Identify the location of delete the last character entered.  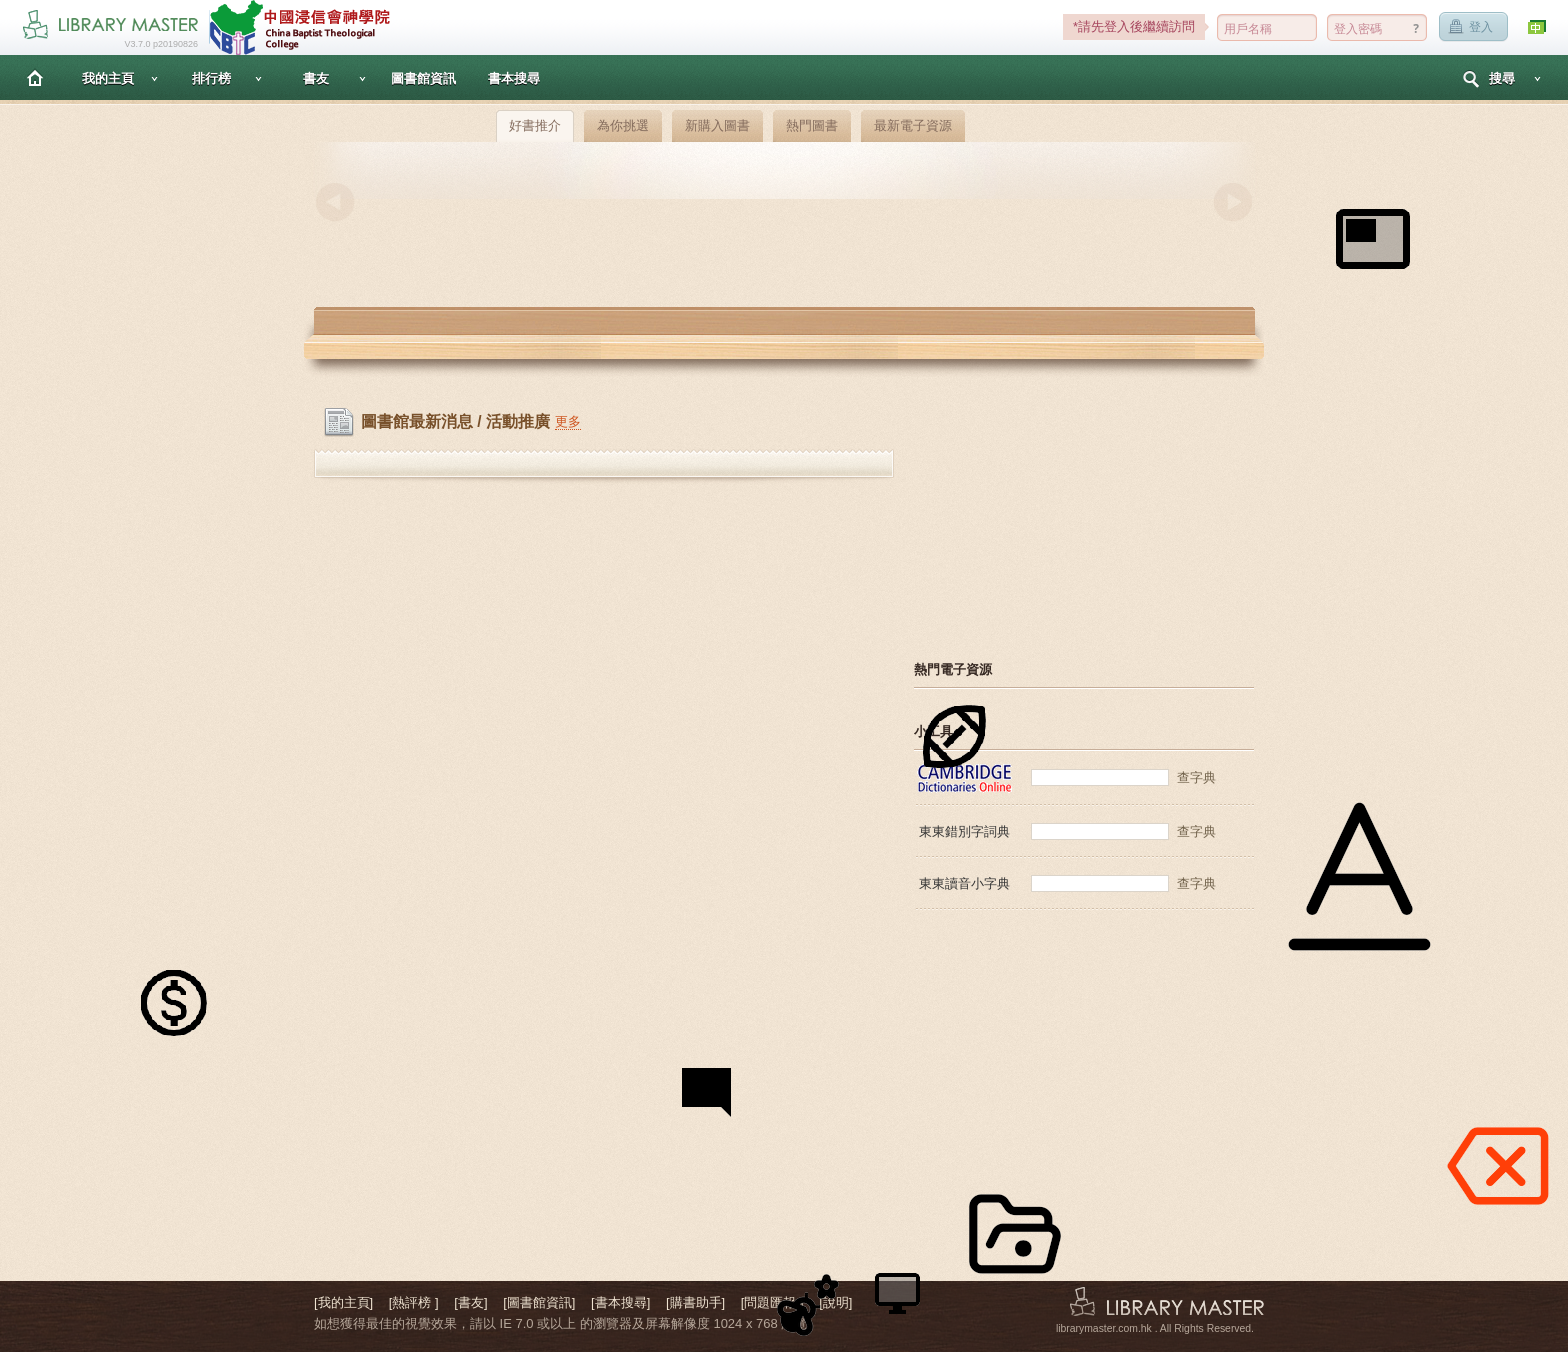
(1502, 1166).